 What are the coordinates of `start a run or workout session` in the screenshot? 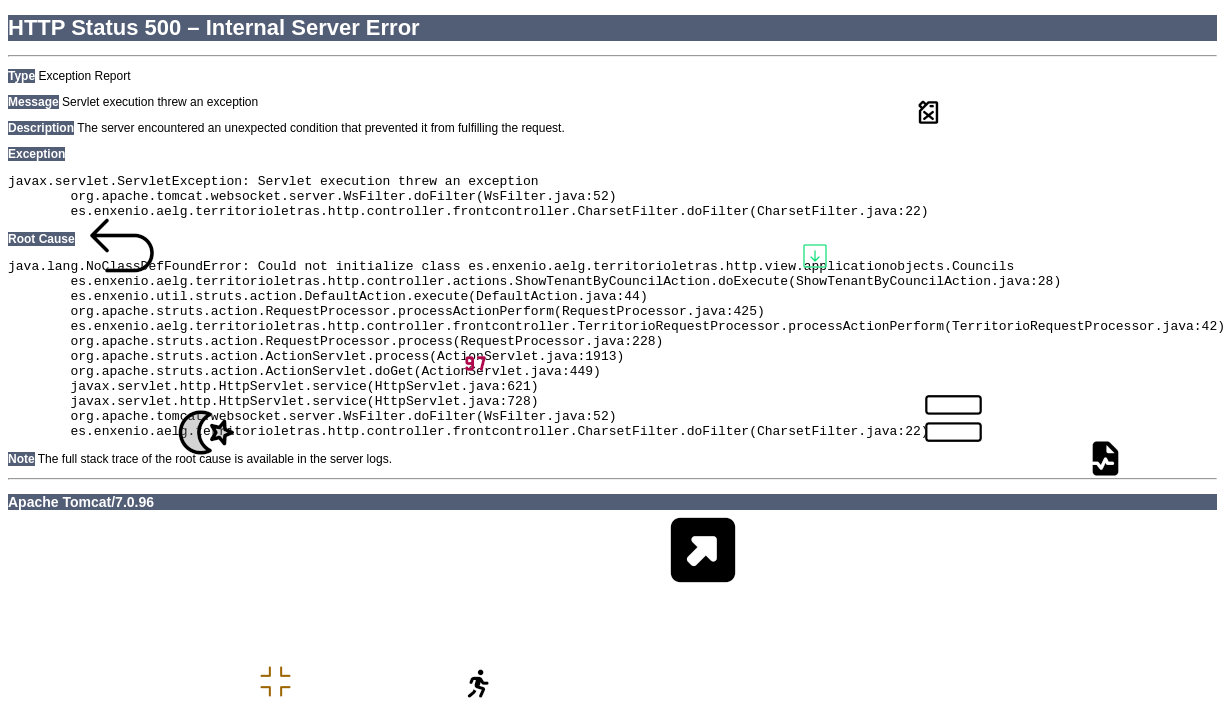 It's located at (479, 684).